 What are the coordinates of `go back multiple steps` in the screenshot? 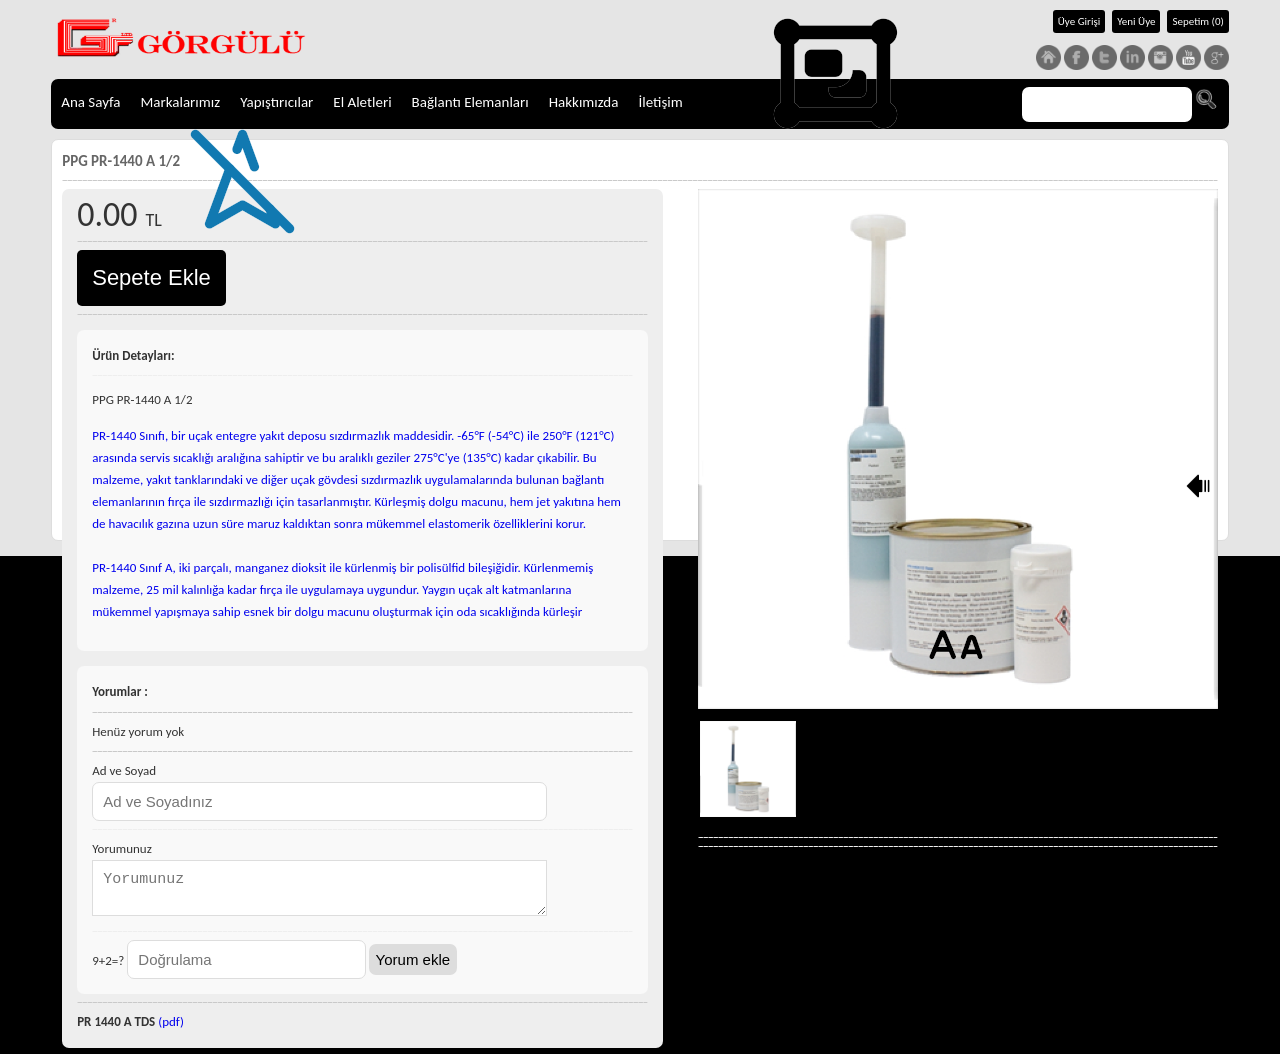 It's located at (1199, 486).